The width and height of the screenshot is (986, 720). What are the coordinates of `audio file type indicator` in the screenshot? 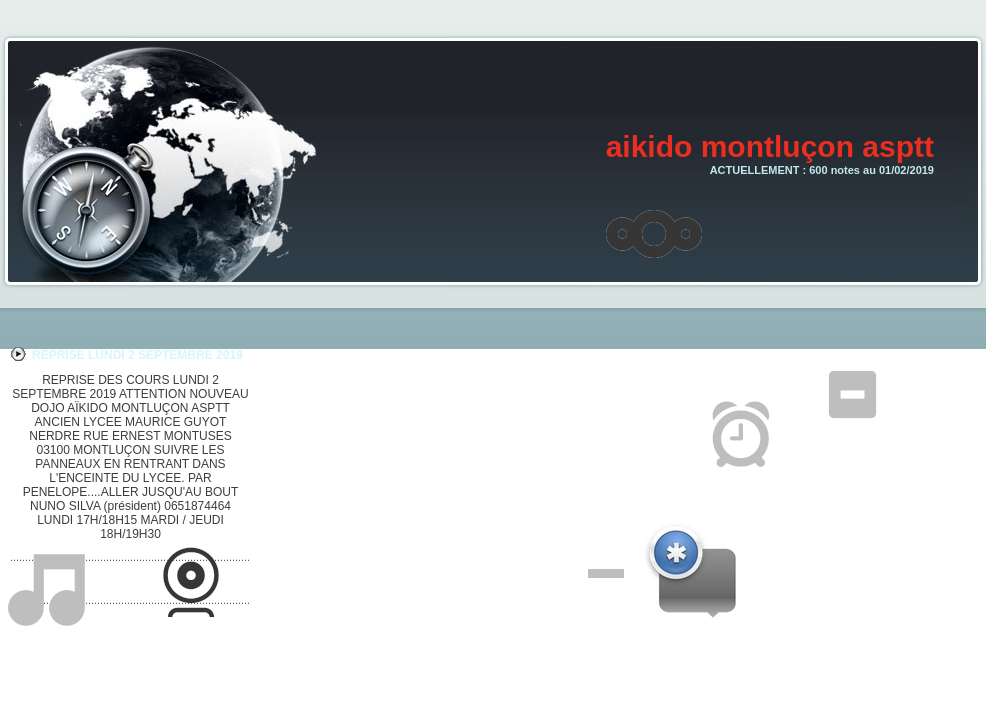 It's located at (49, 590).